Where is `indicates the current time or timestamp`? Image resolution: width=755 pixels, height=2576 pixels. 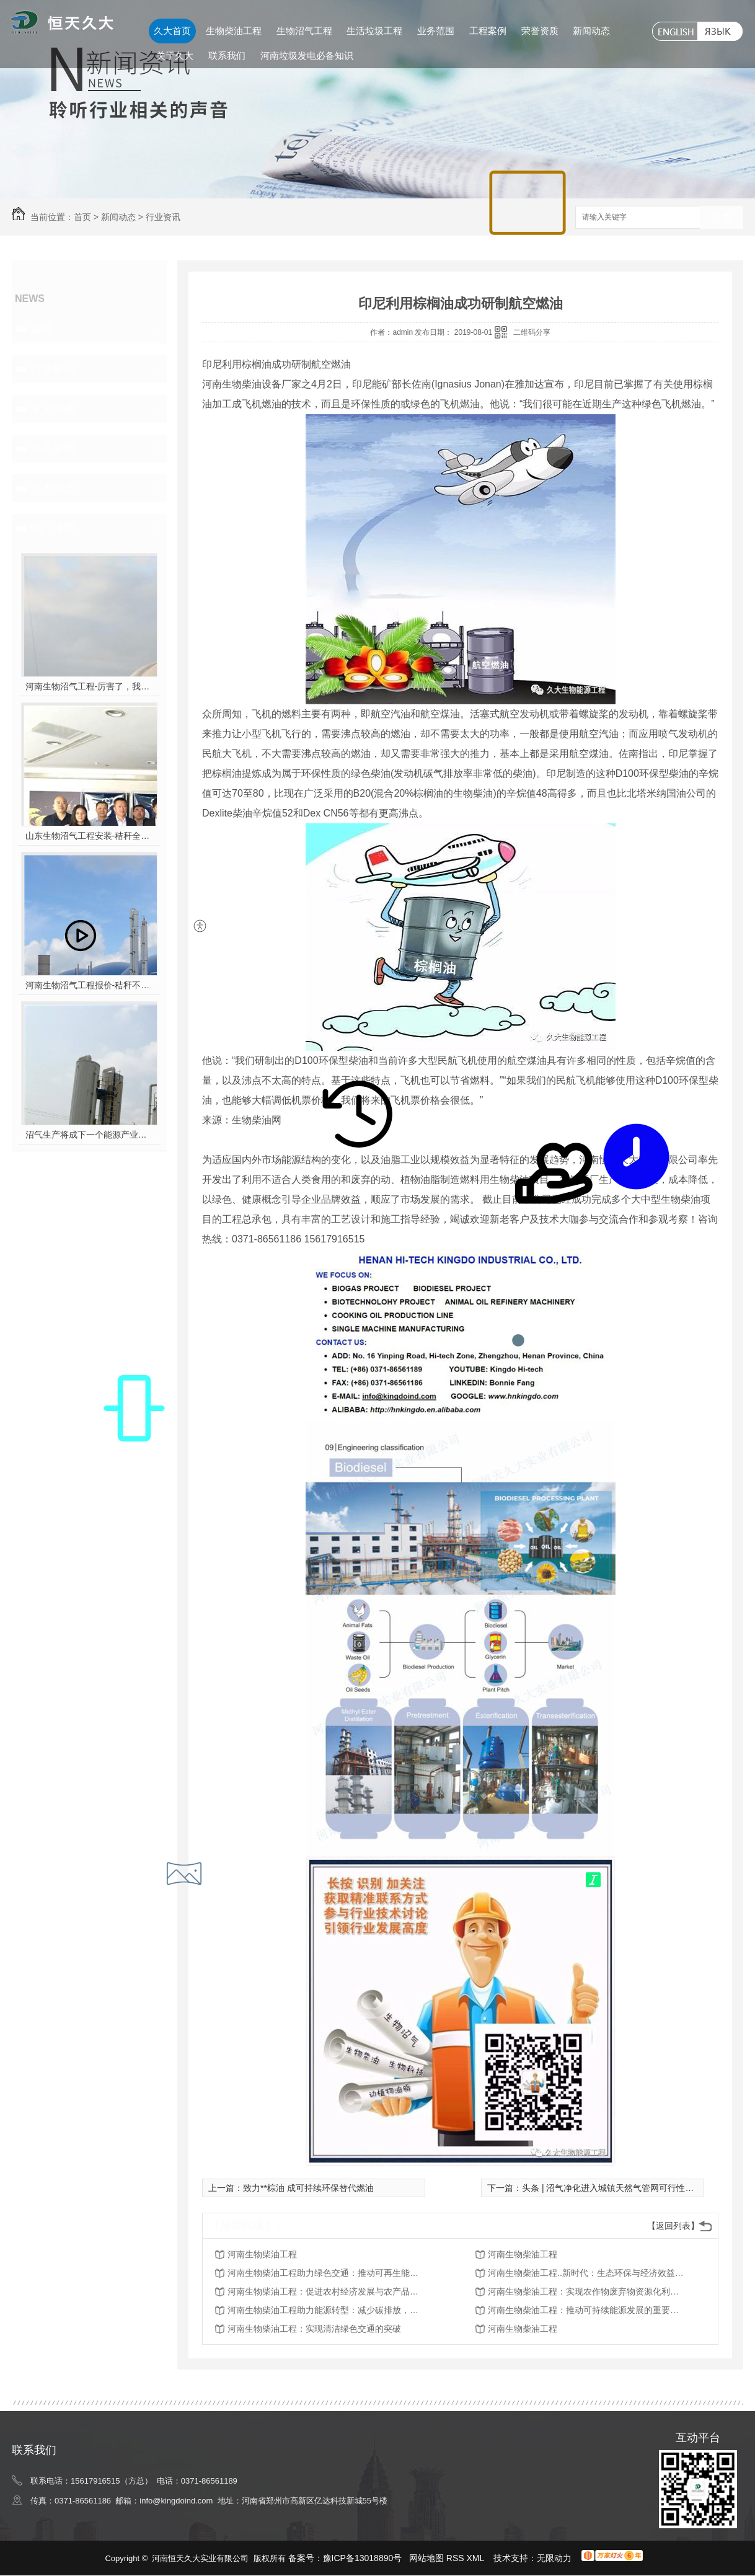
indicates the current time or timestamp is located at coordinates (636, 1156).